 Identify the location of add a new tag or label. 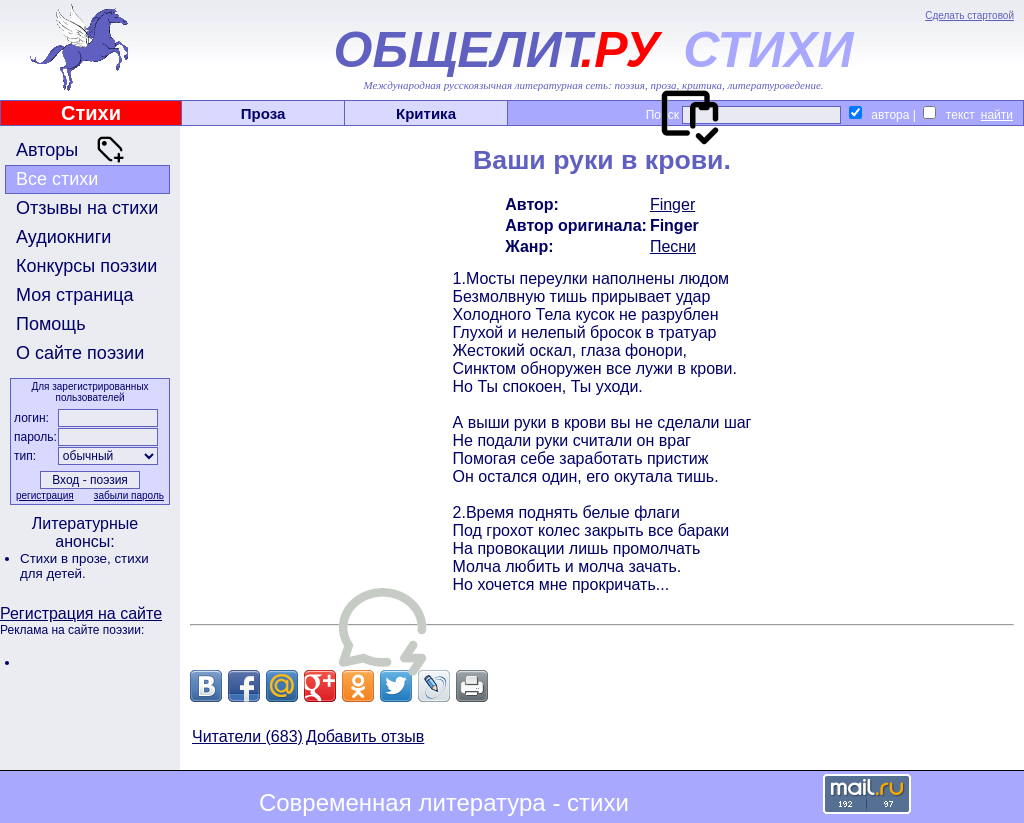
(110, 149).